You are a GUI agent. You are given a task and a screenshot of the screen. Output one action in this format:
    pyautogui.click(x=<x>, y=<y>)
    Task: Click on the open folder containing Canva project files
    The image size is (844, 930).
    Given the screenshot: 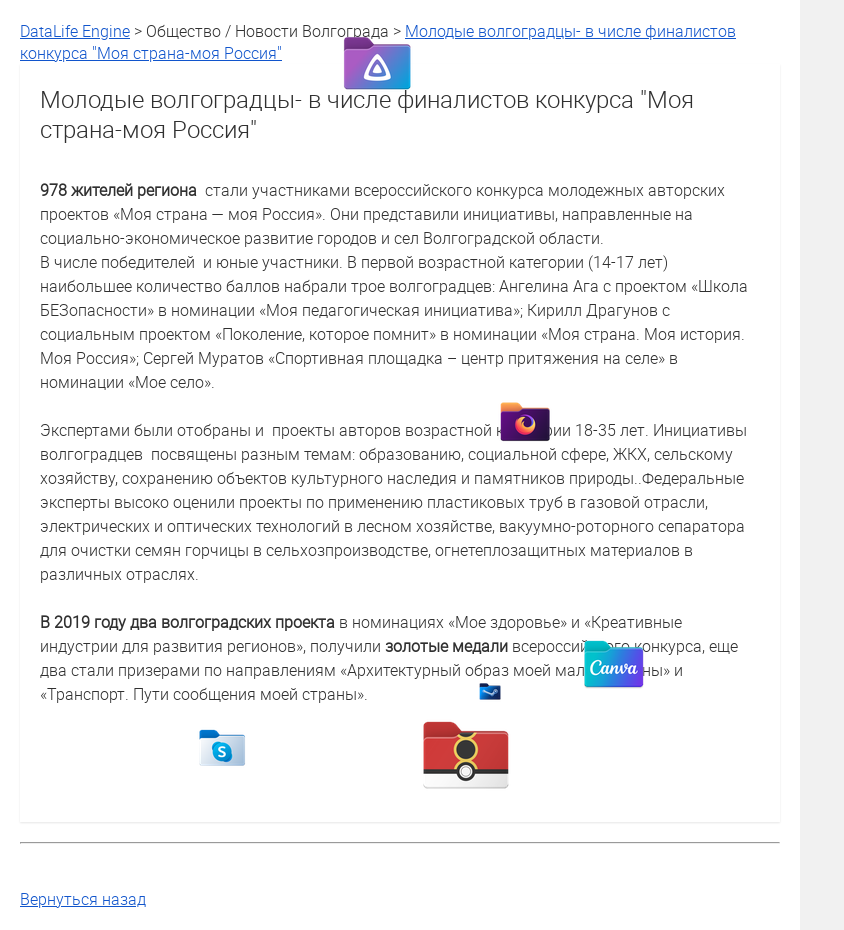 What is the action you would take?
    pyautogui.click(x=613, y=665)
    